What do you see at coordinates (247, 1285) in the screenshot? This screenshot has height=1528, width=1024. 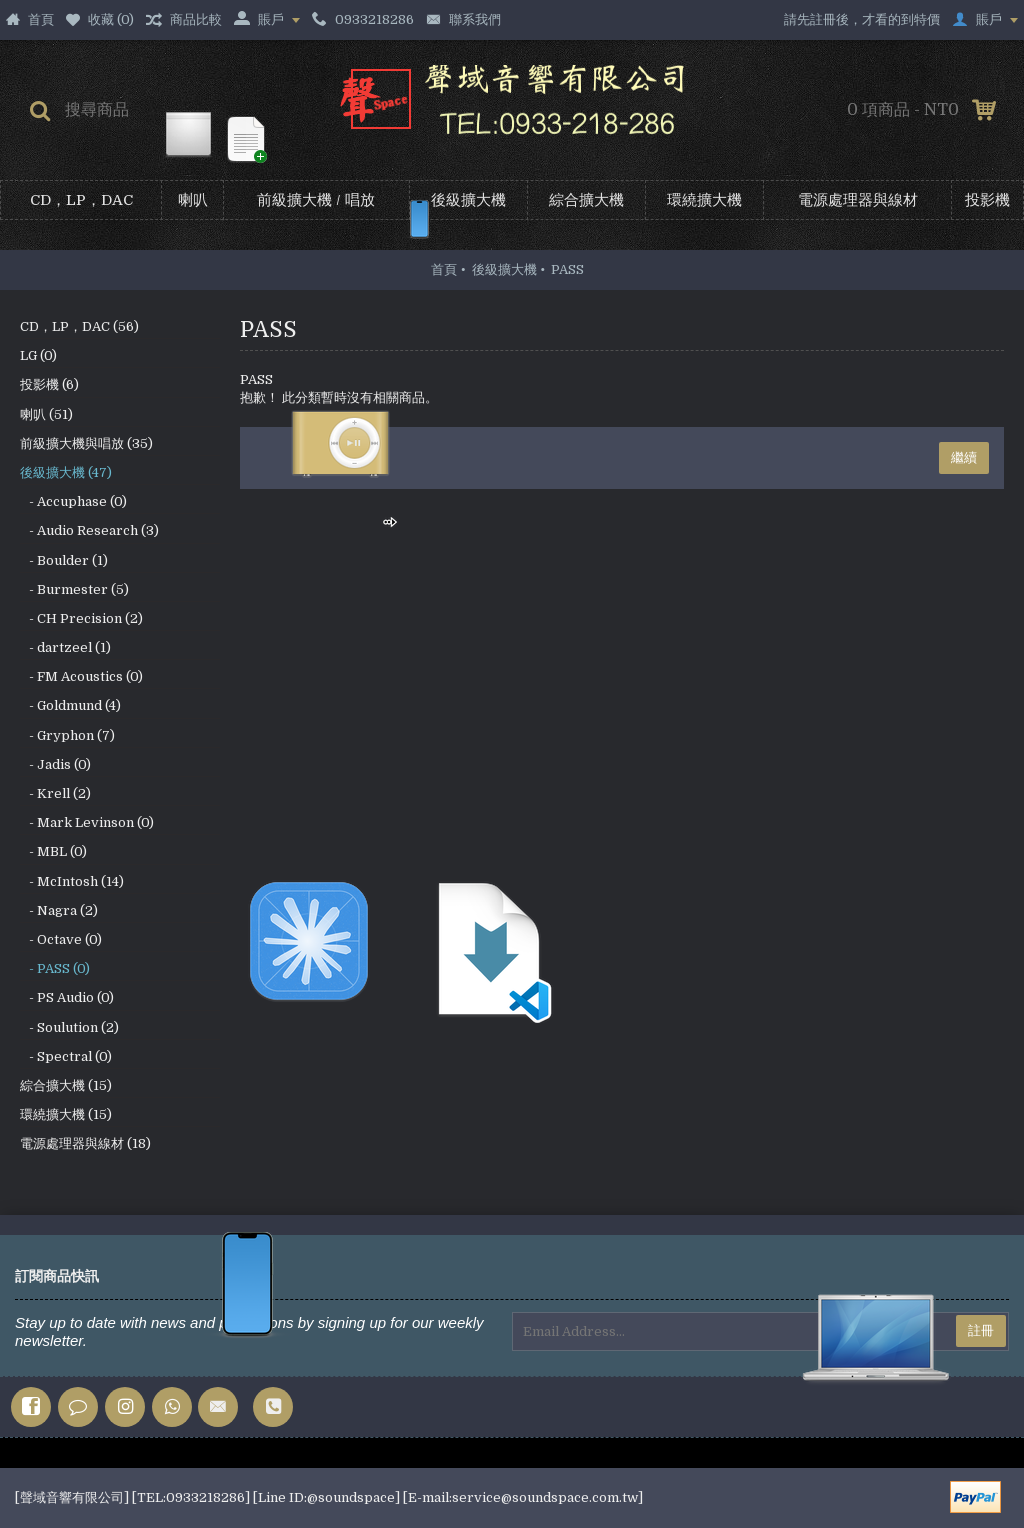 I see `iPhone 13 Pro device icon` at bounding box center [247, 1285].